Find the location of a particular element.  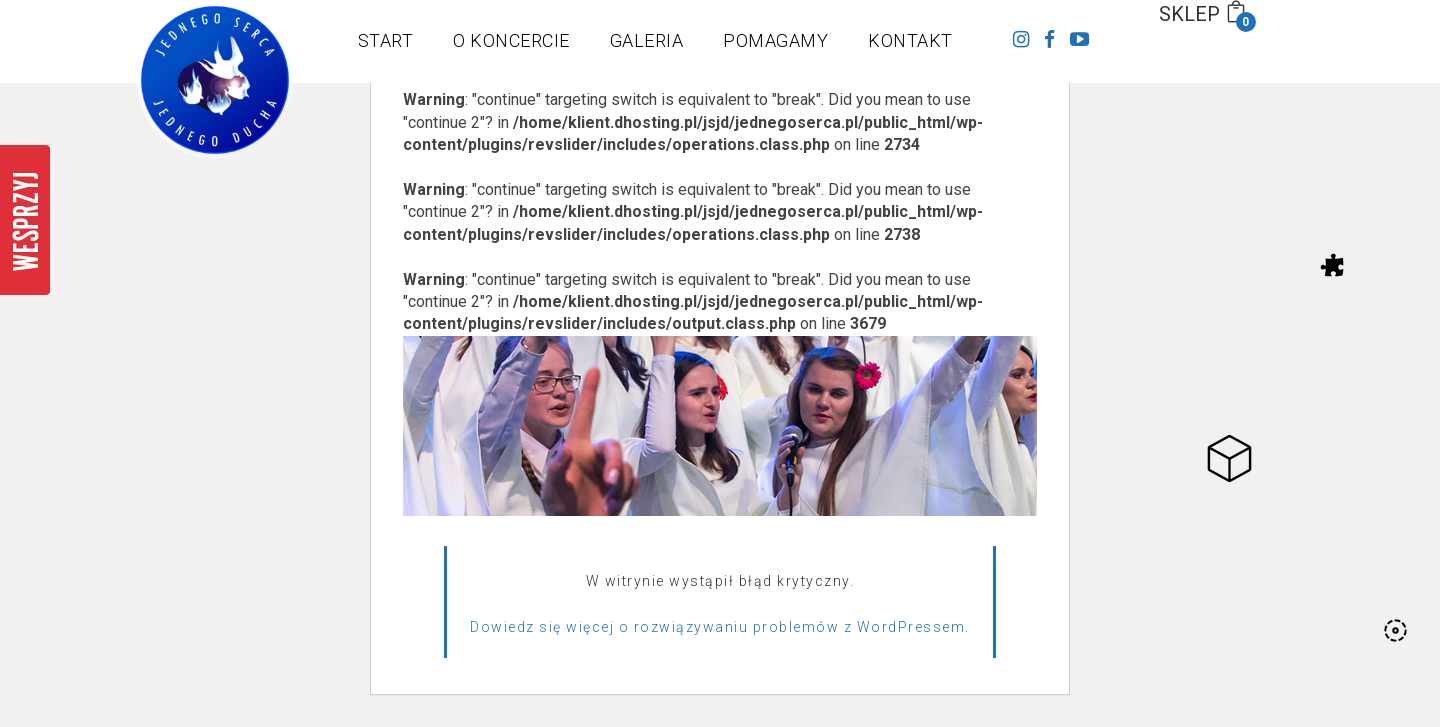

apply tilt-shift blur effect to photo is located at coordinates (1395, 630).